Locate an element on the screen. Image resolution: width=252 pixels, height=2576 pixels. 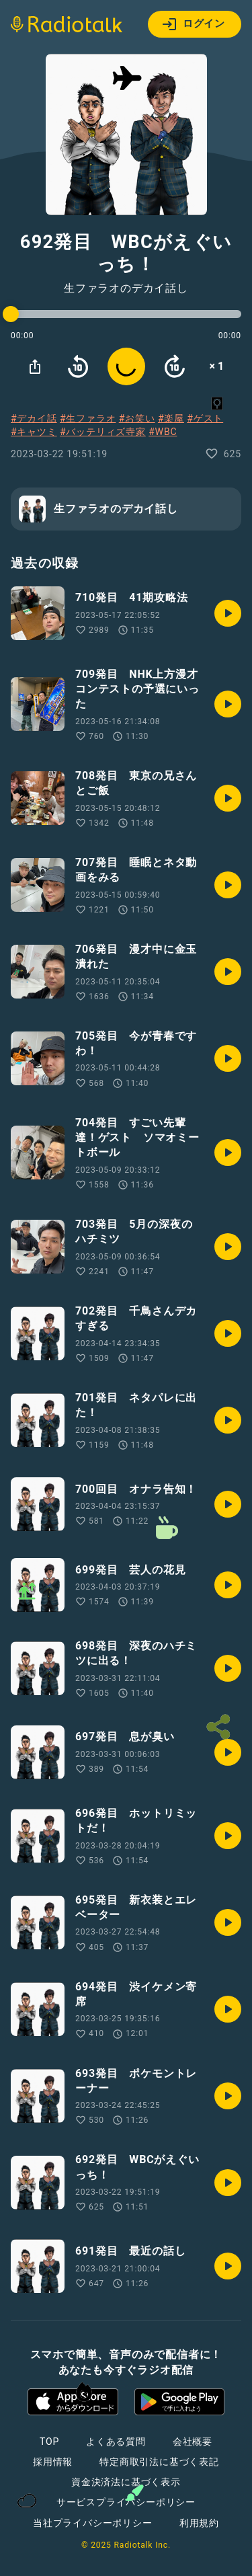
access cloud storage is located at coordinates (27, 2501).